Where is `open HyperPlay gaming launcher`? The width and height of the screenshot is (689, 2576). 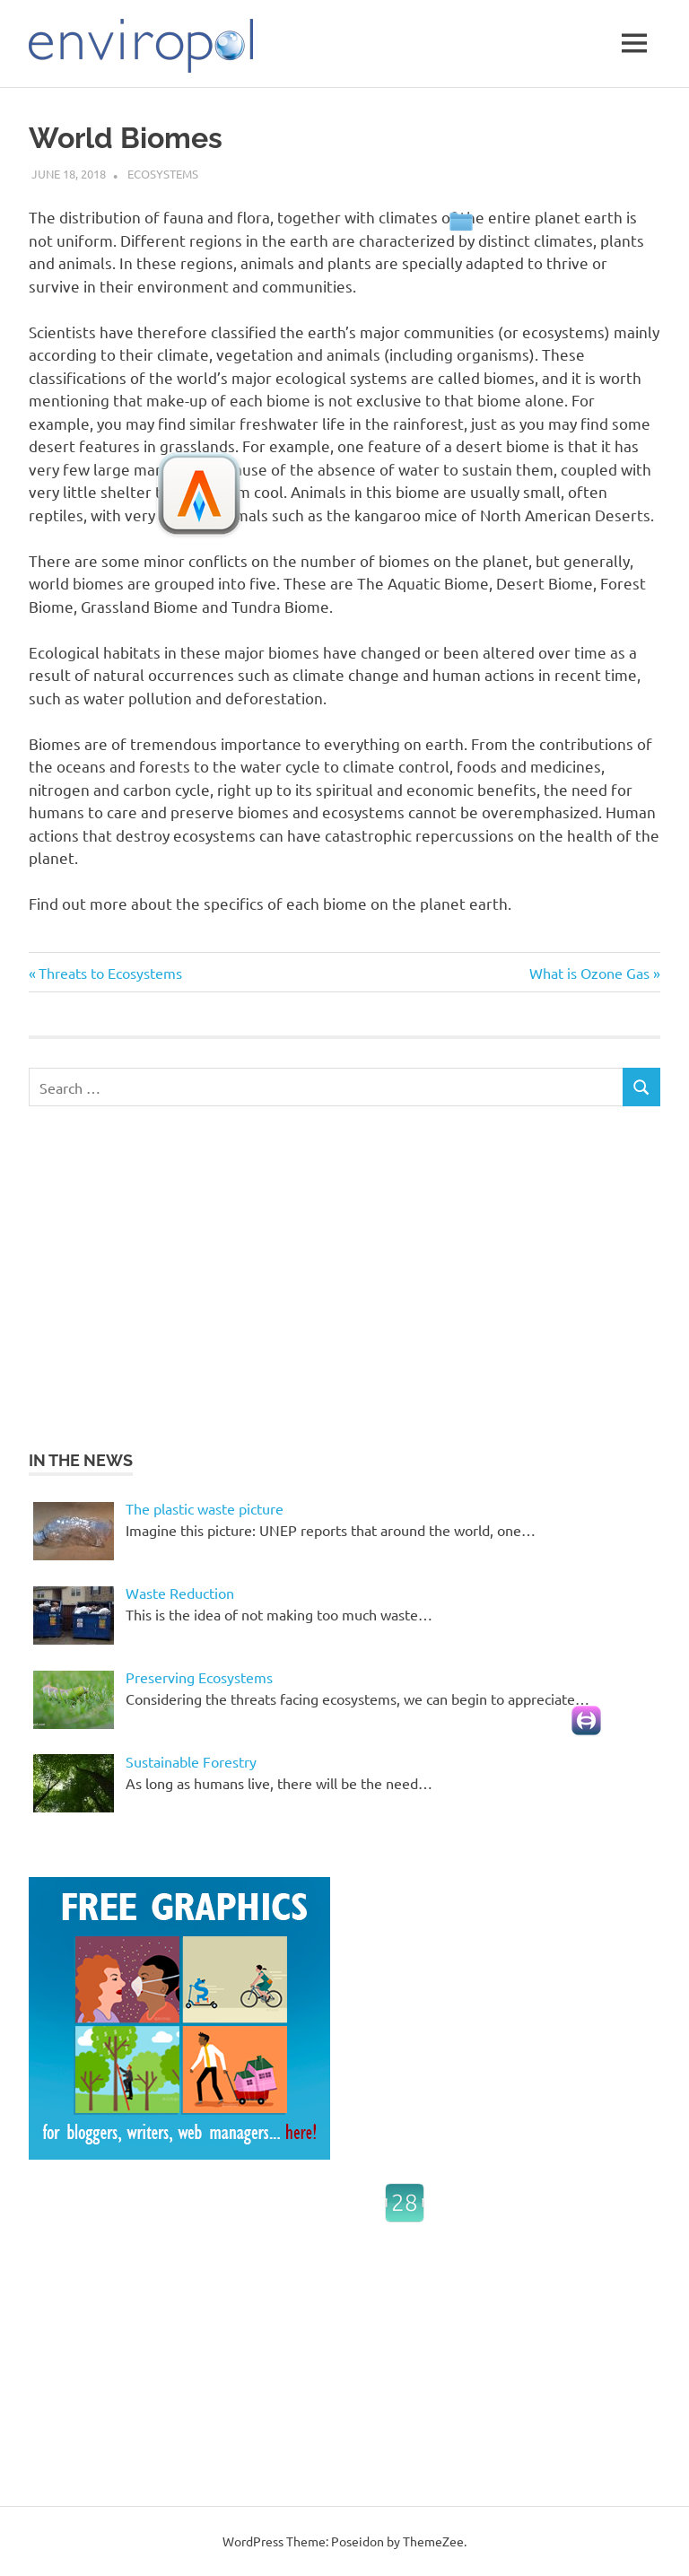 open HyperPlay gaming launcher is located at coordinates (586, 1720).